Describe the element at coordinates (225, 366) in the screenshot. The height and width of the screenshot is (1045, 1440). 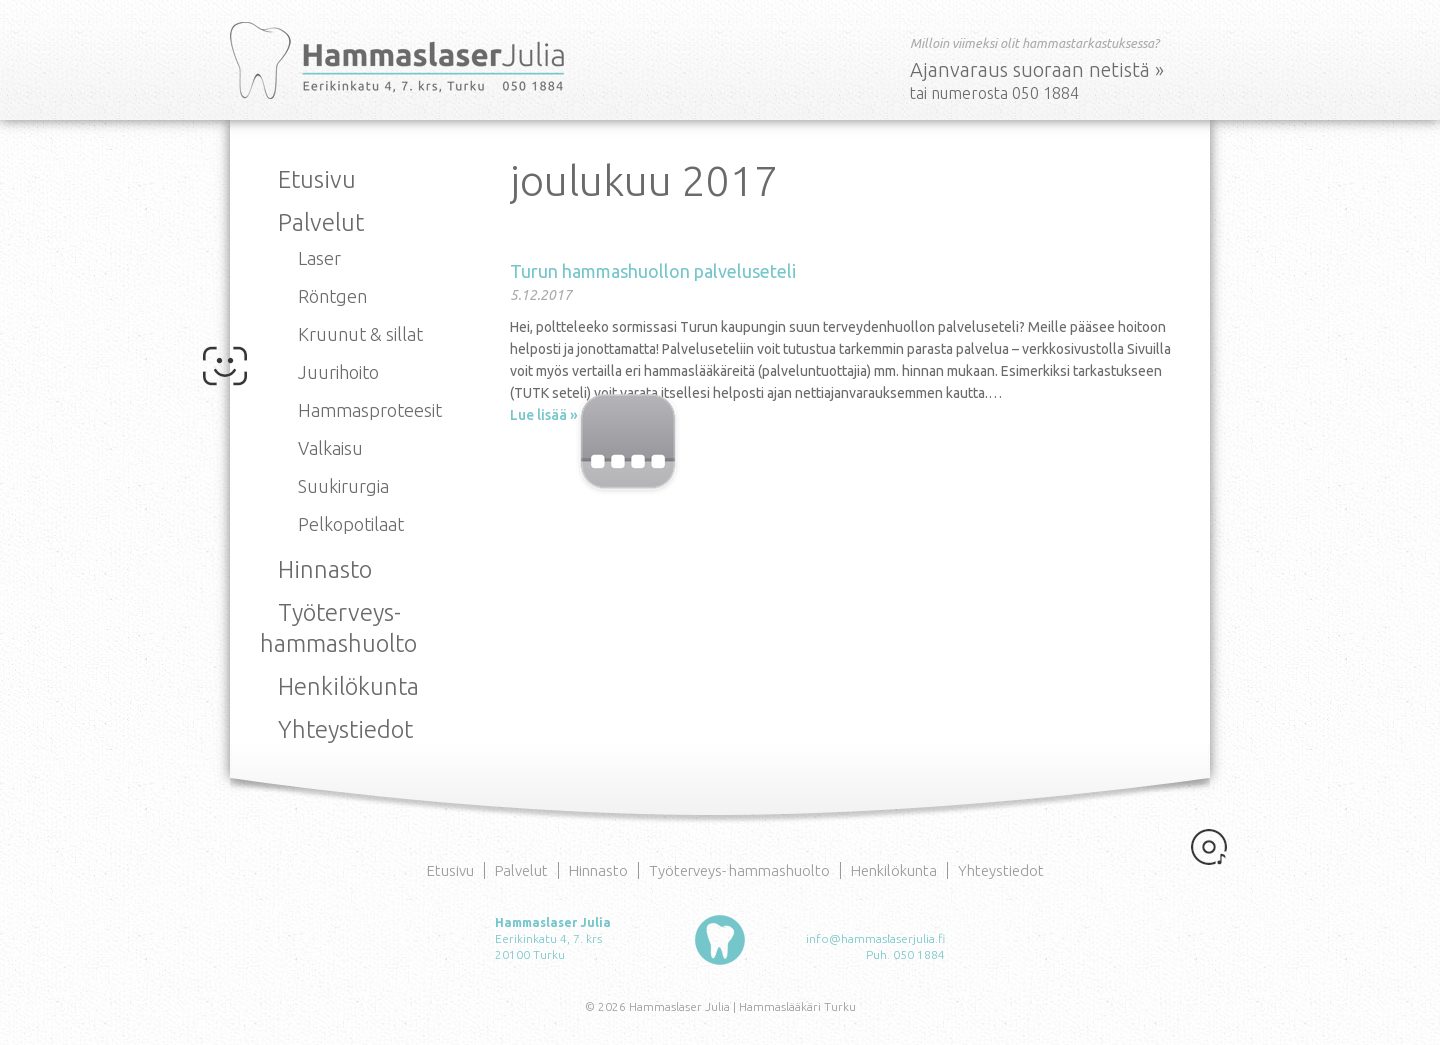
I see `face recognition authentication` at that location.